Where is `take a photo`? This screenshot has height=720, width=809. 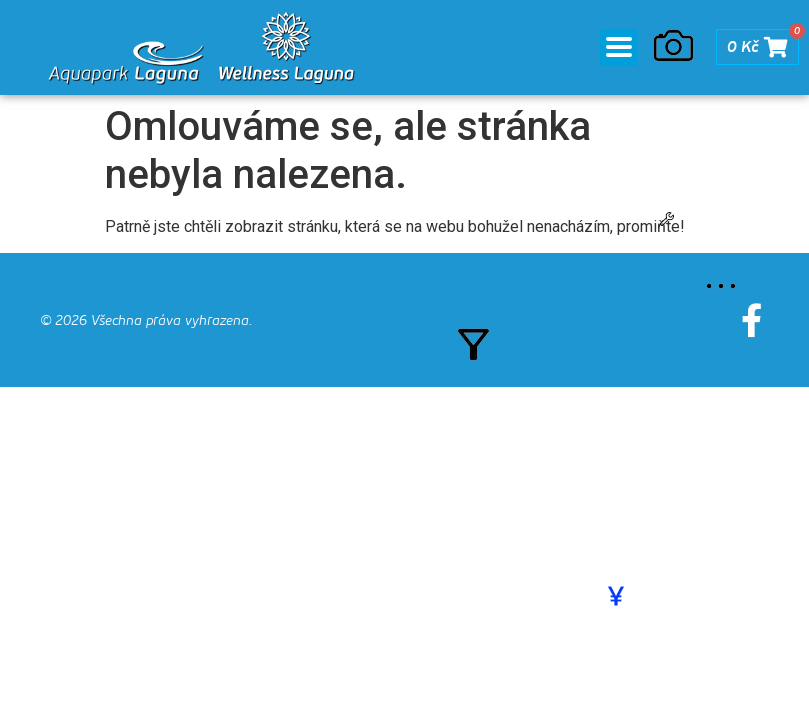
take a photo is located at coordinates (673, 45).